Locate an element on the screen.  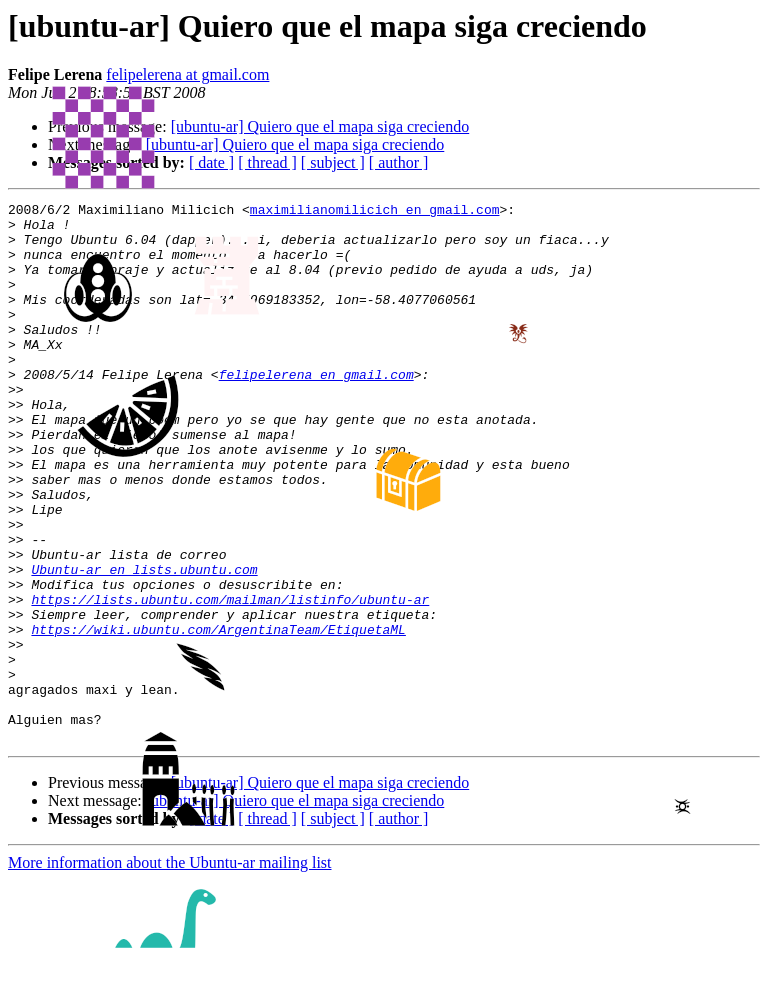
citrus or fruit-related category is located at coordinates (128, 416).